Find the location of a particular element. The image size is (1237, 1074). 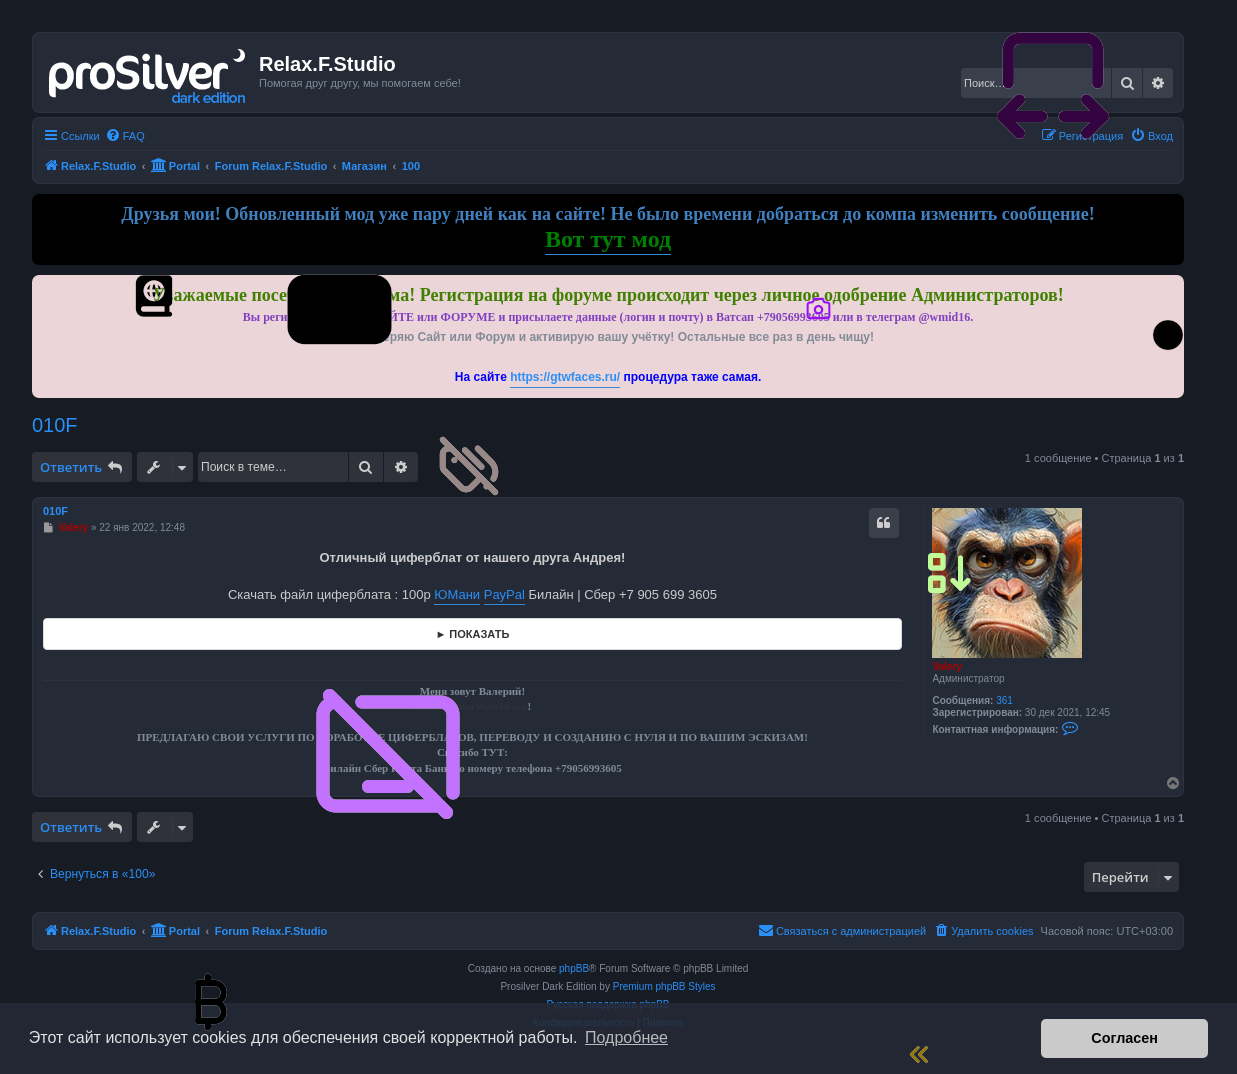

disable or remove tags is located at coordinates (469, 466).